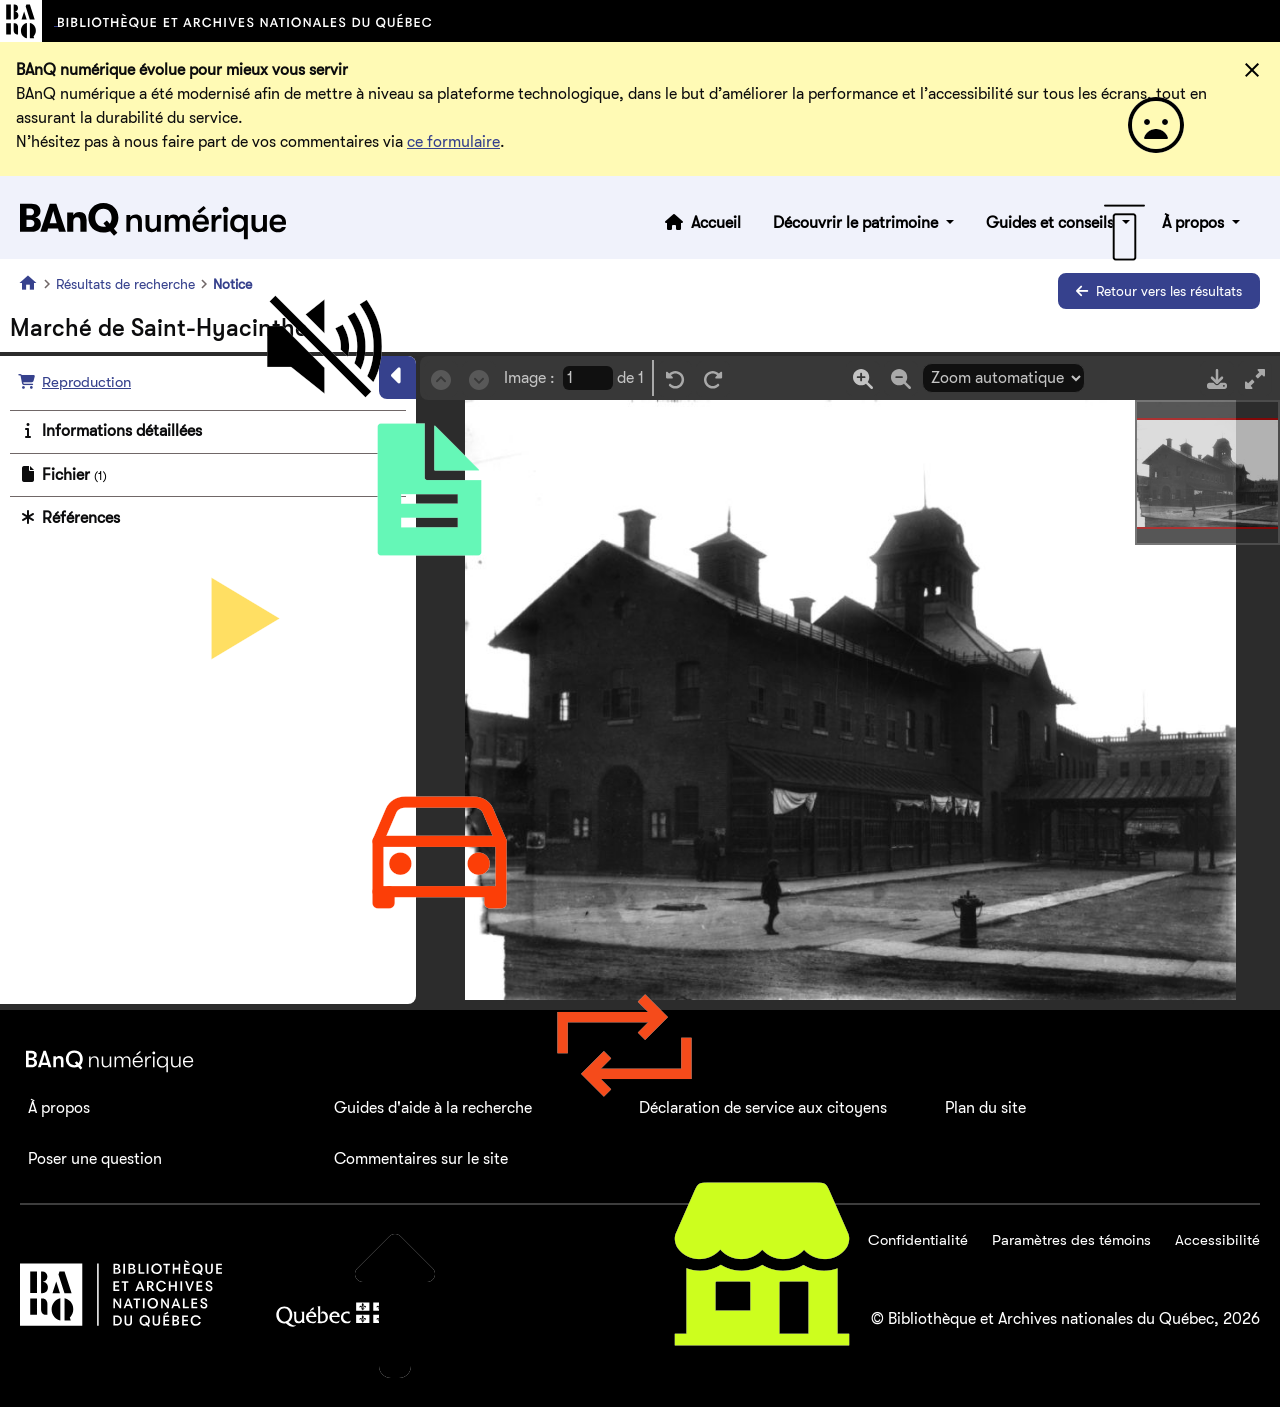  I want to click on view document details, so click(429, 489).